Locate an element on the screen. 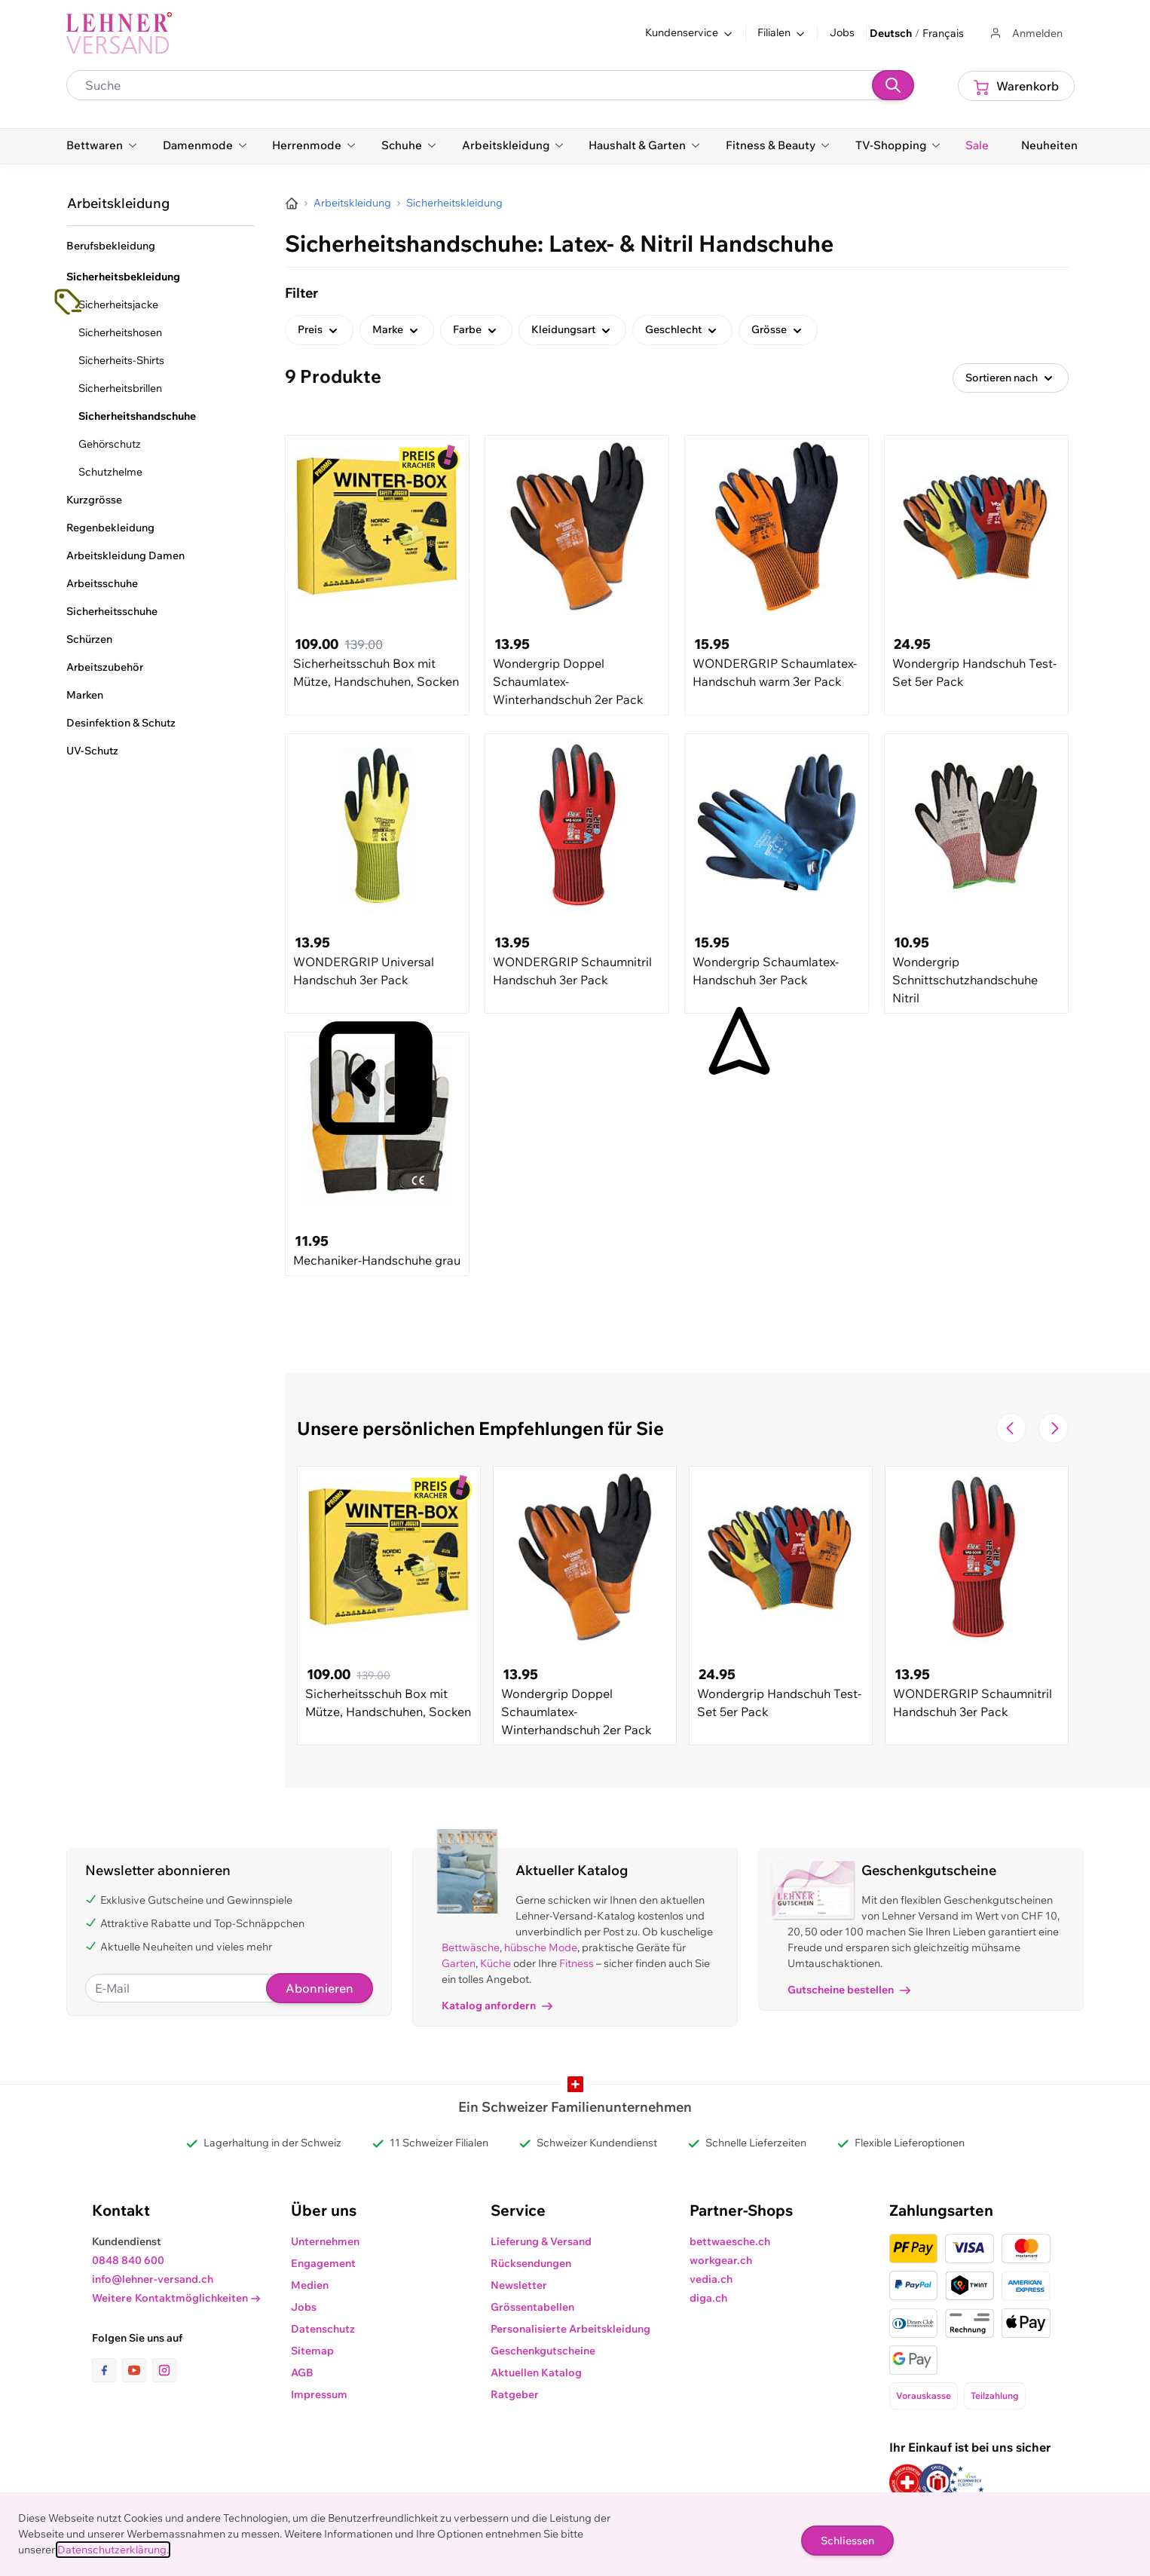 This screenshot has width=1150, height=2576. navigate to current direction is located at coordinates (739, 1041).